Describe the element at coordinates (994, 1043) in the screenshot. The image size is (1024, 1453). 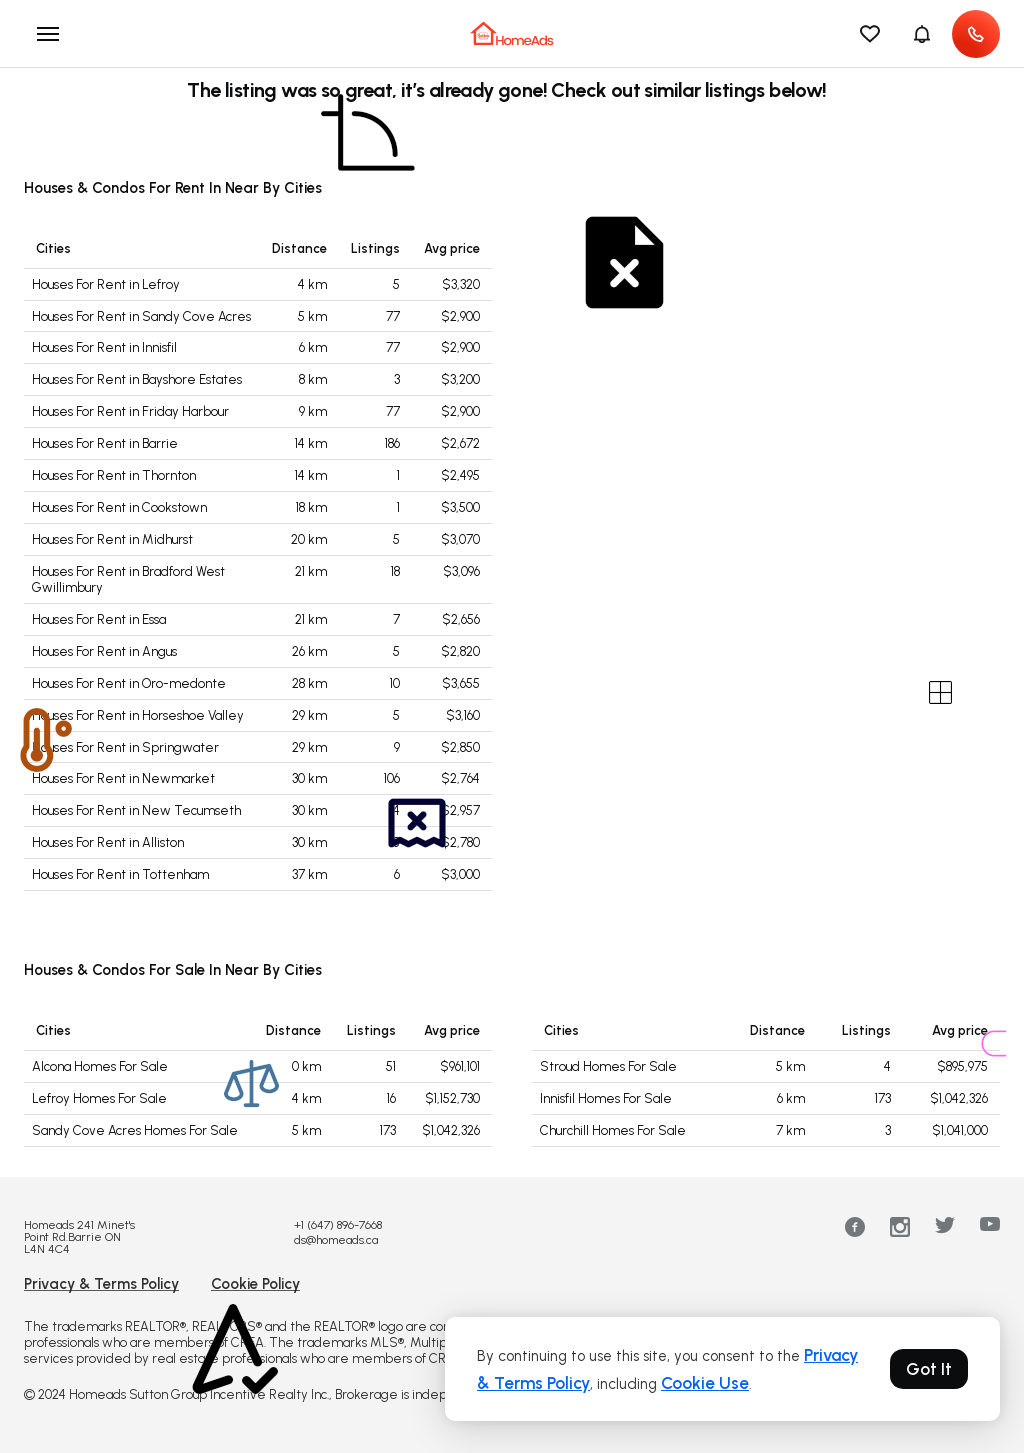
I see `indicates a proper subset relationship in mathematical notation` at that location.